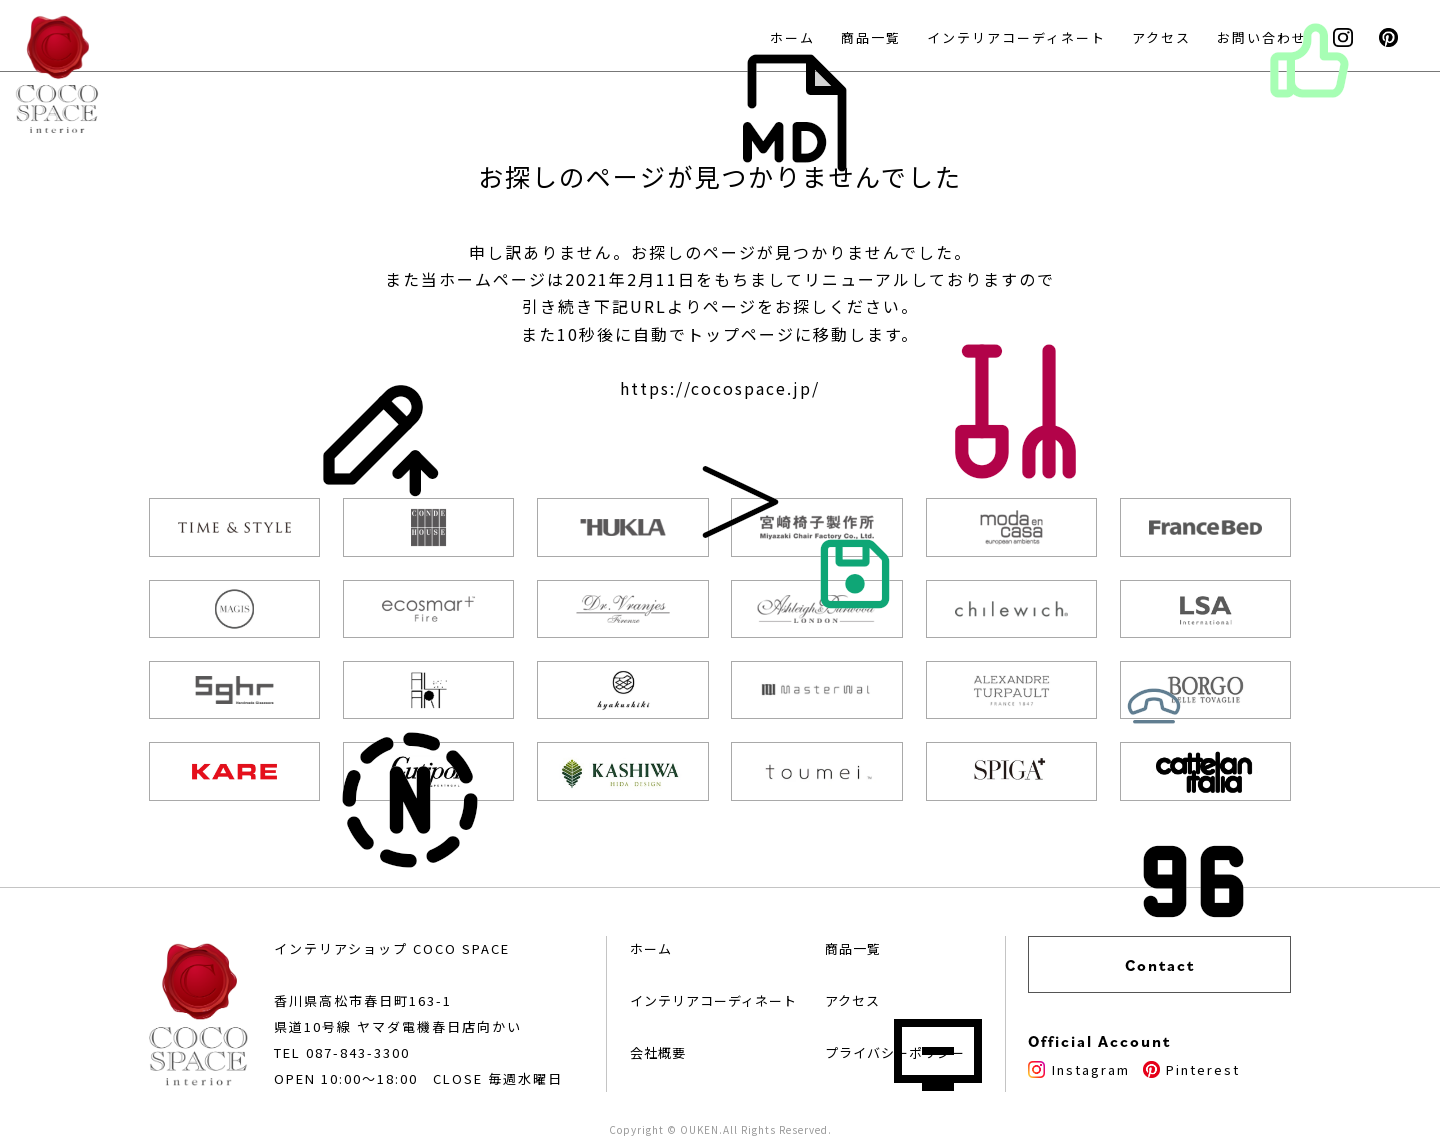  I want to click on like or upvote content, so click(1311, 60).